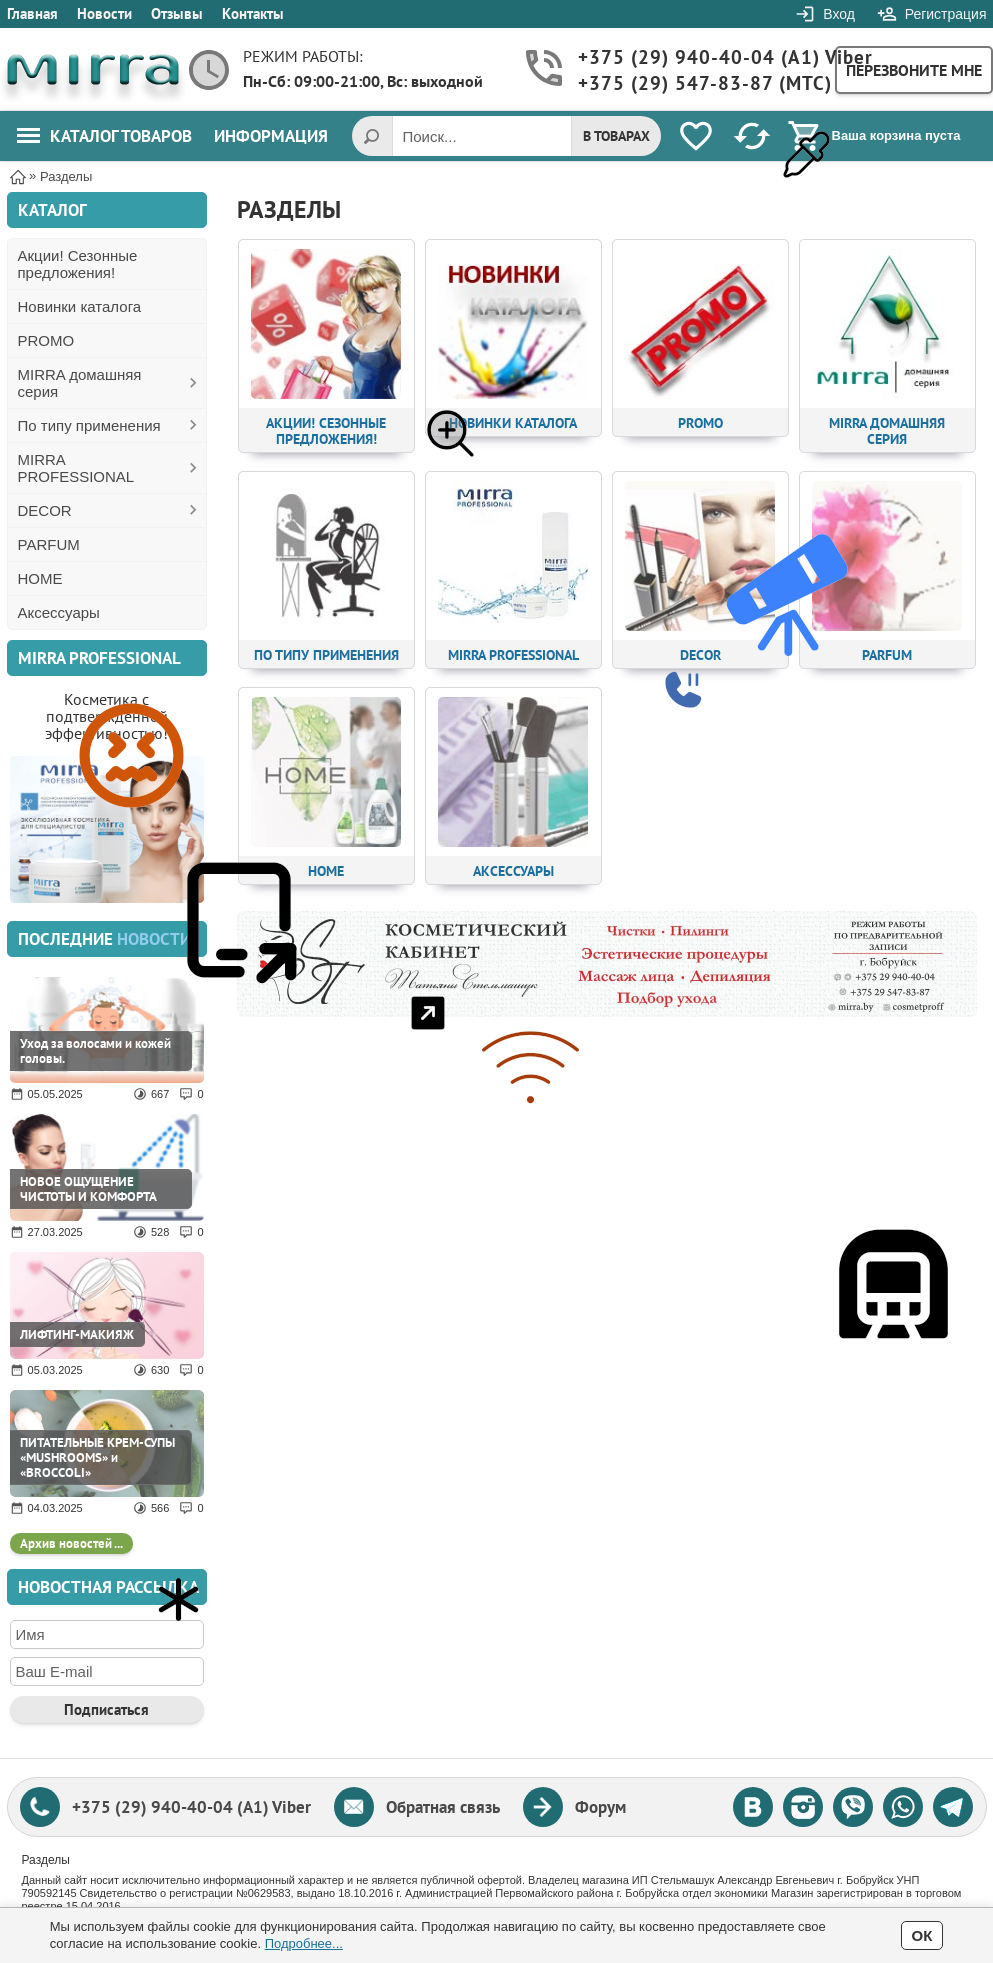  Describe the element at coordinates (684, 689) in the screenshot. I see `put current call on hold` at that location.